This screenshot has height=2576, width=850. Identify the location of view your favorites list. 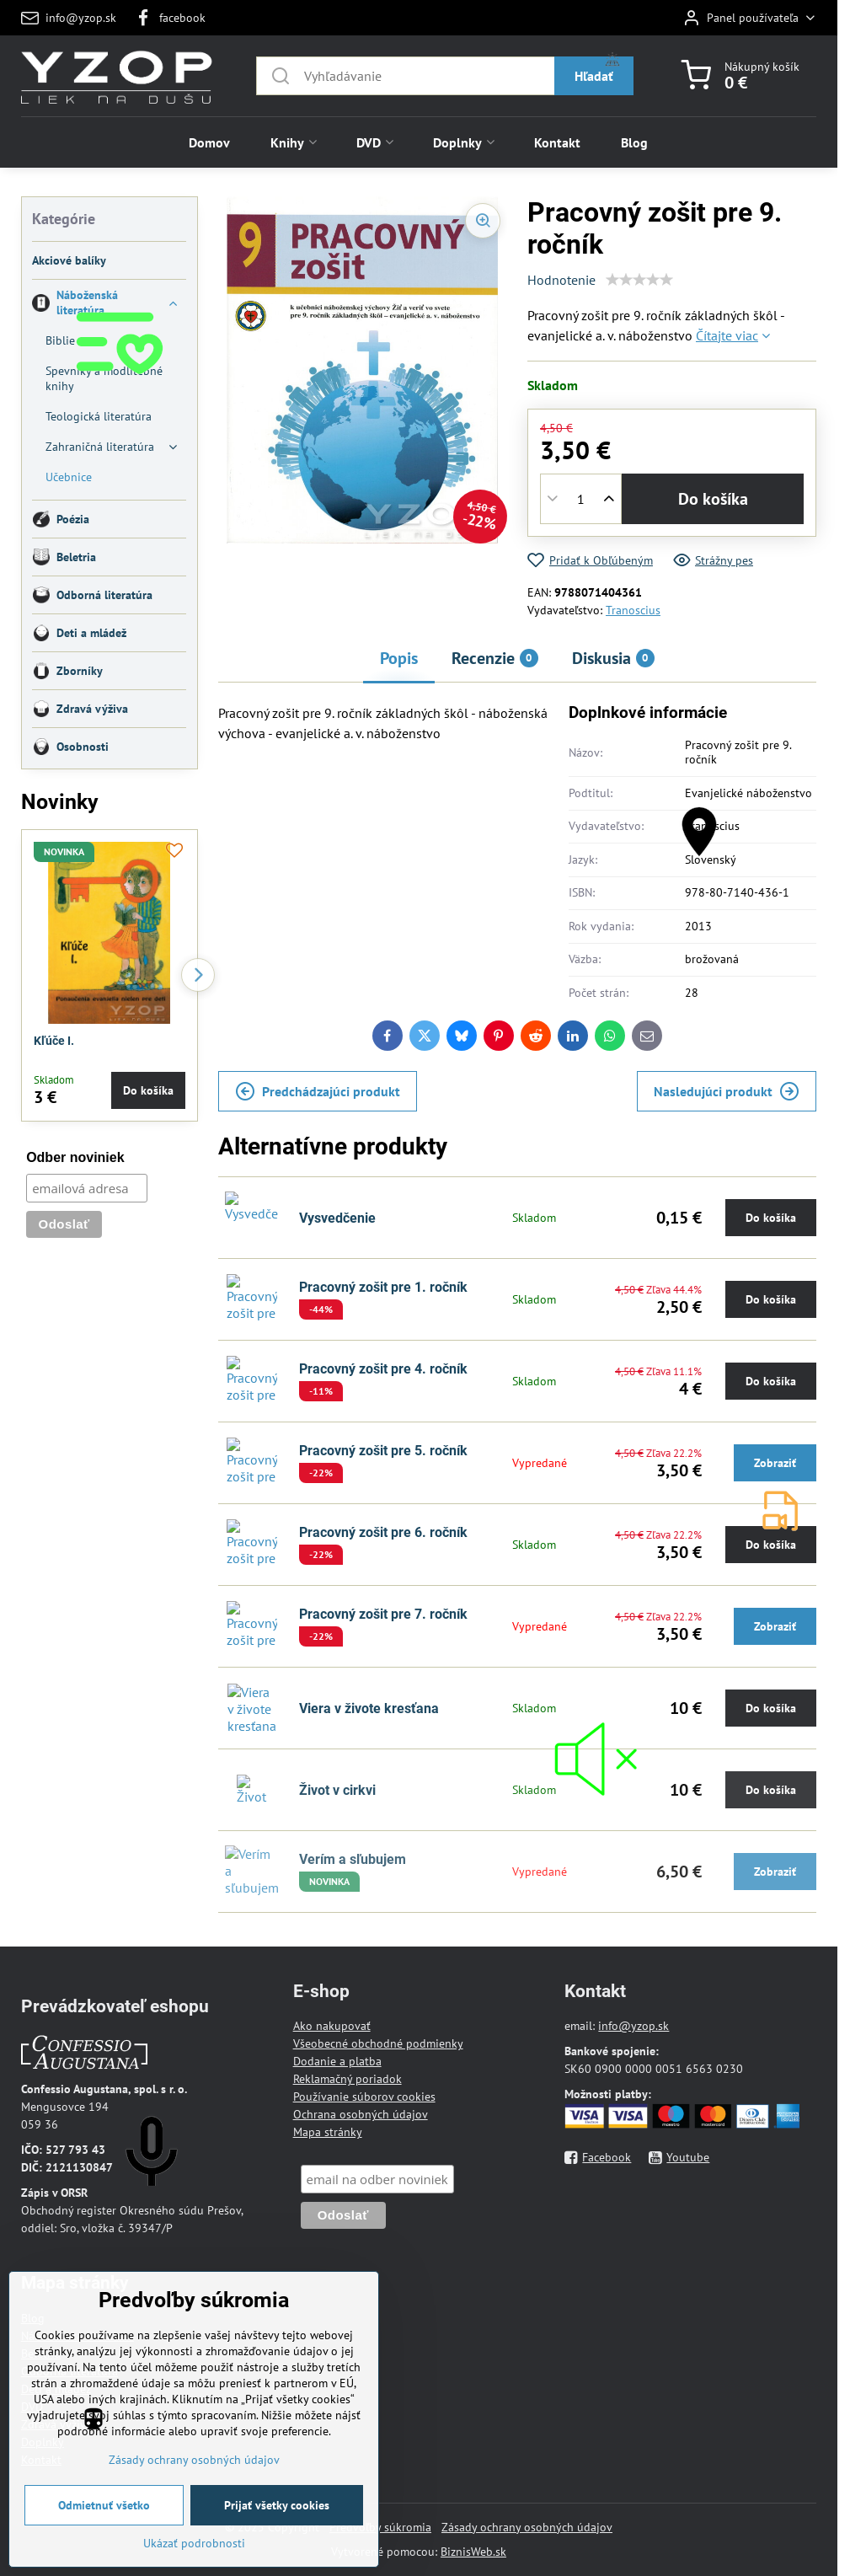
(115, 341).